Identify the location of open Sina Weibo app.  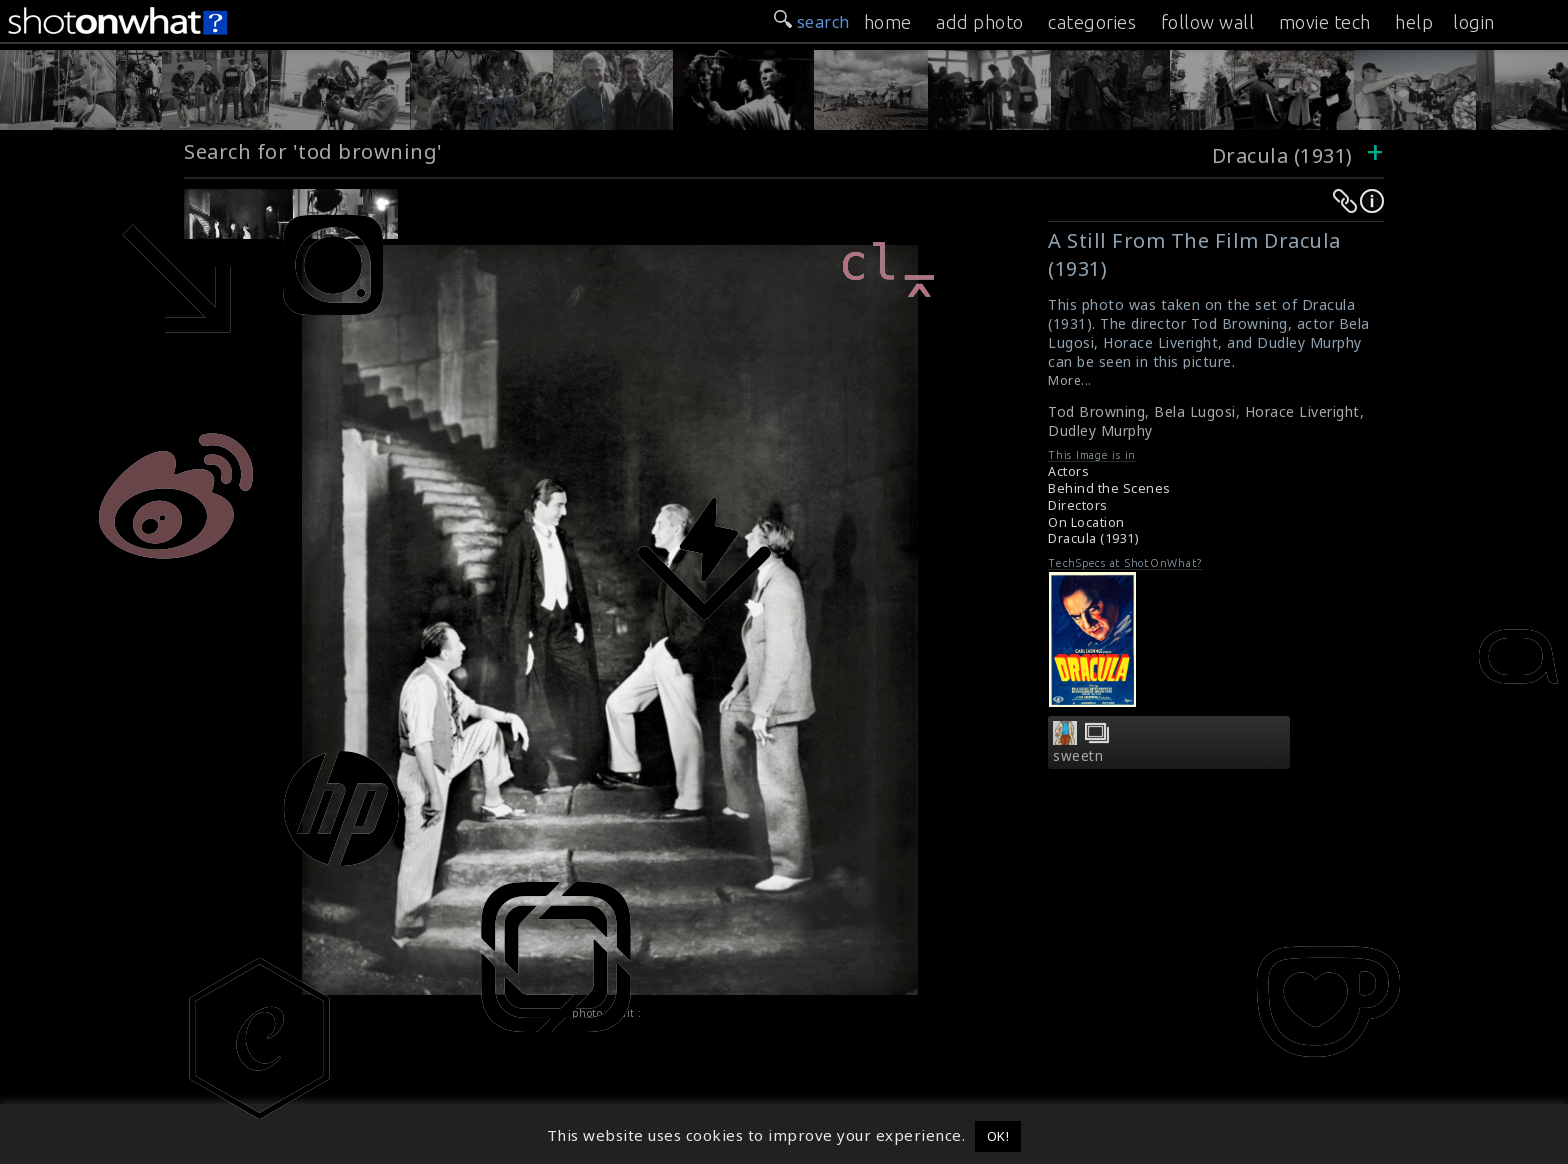
(176, 496).